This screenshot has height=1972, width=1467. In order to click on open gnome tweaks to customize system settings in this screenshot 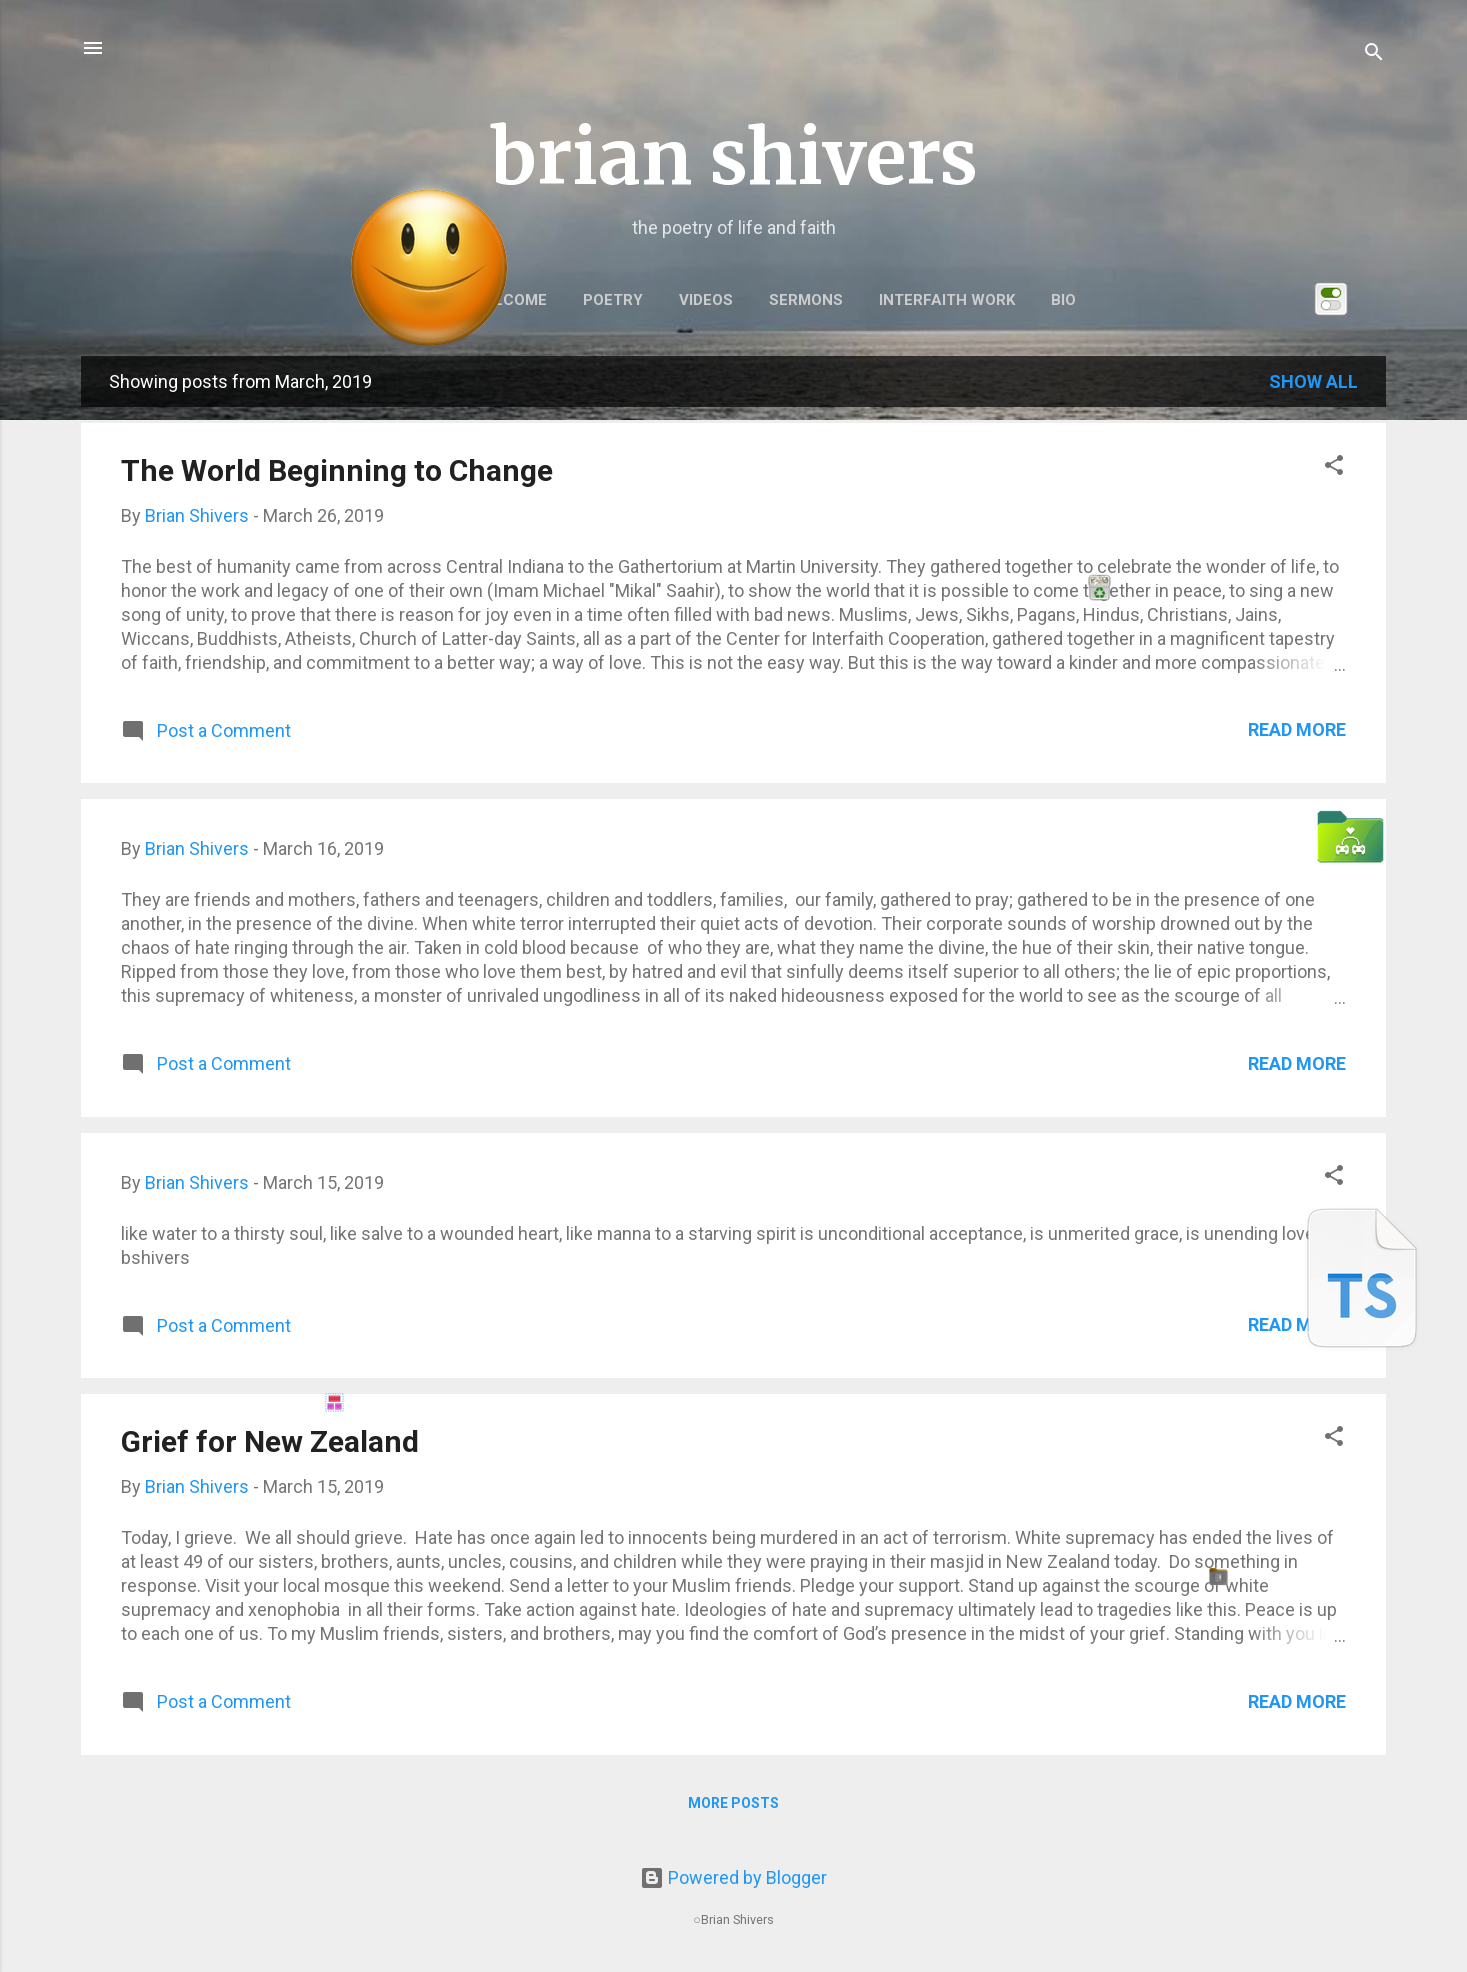, I will do `click(1331, 299)`.